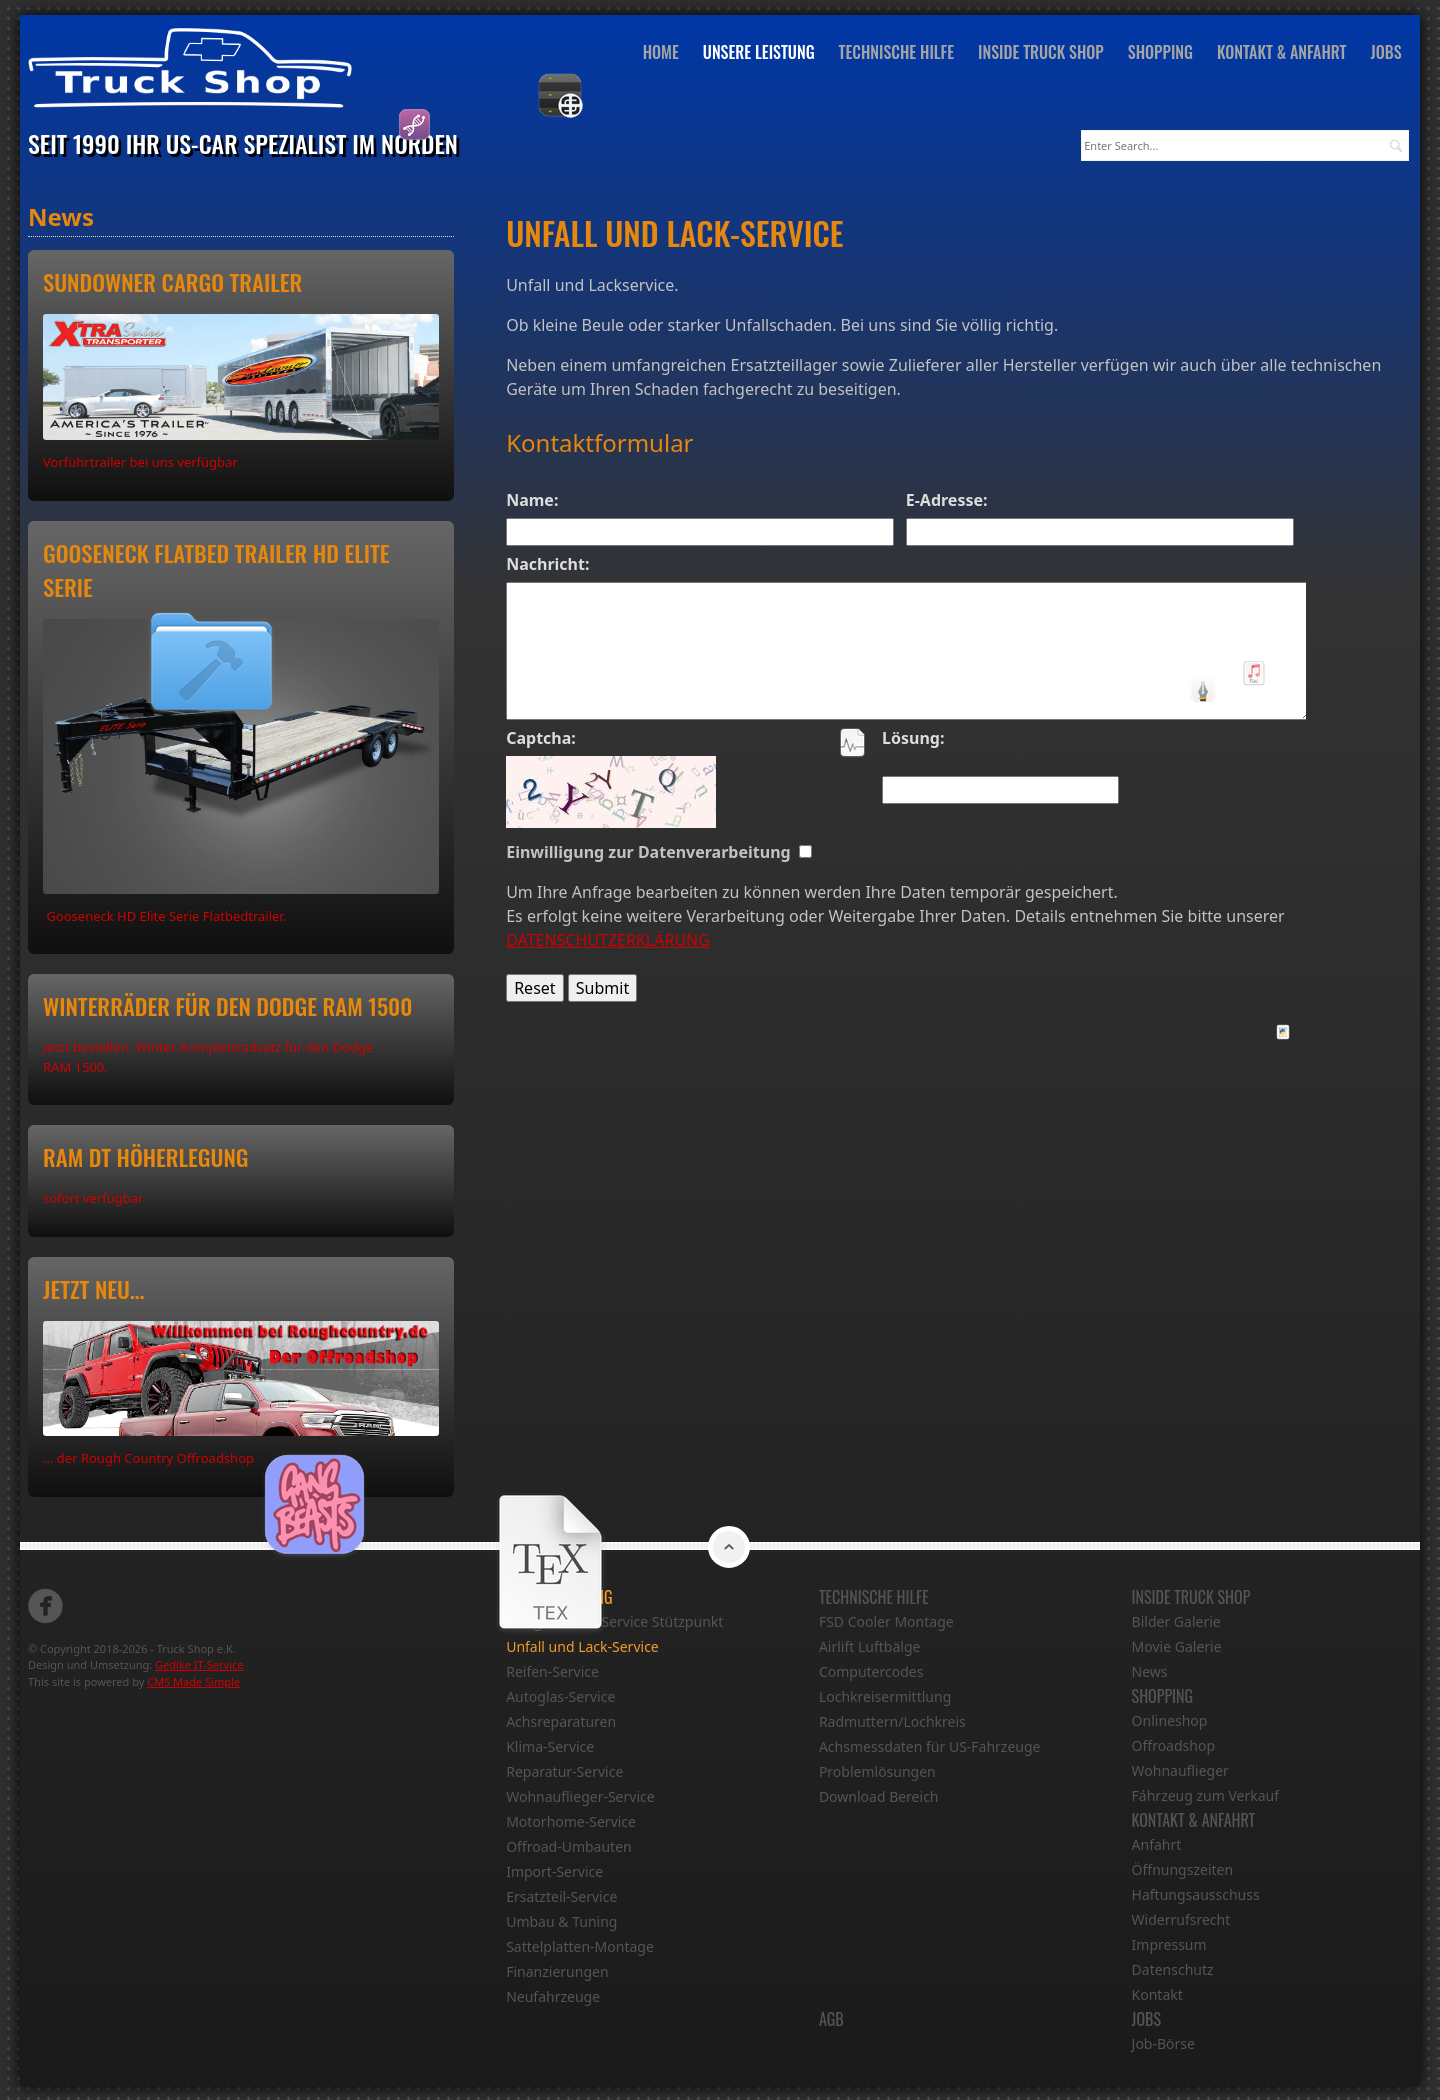 The image size is (1440, 2100). I want to click on open words document editor, so click(1203, 689).